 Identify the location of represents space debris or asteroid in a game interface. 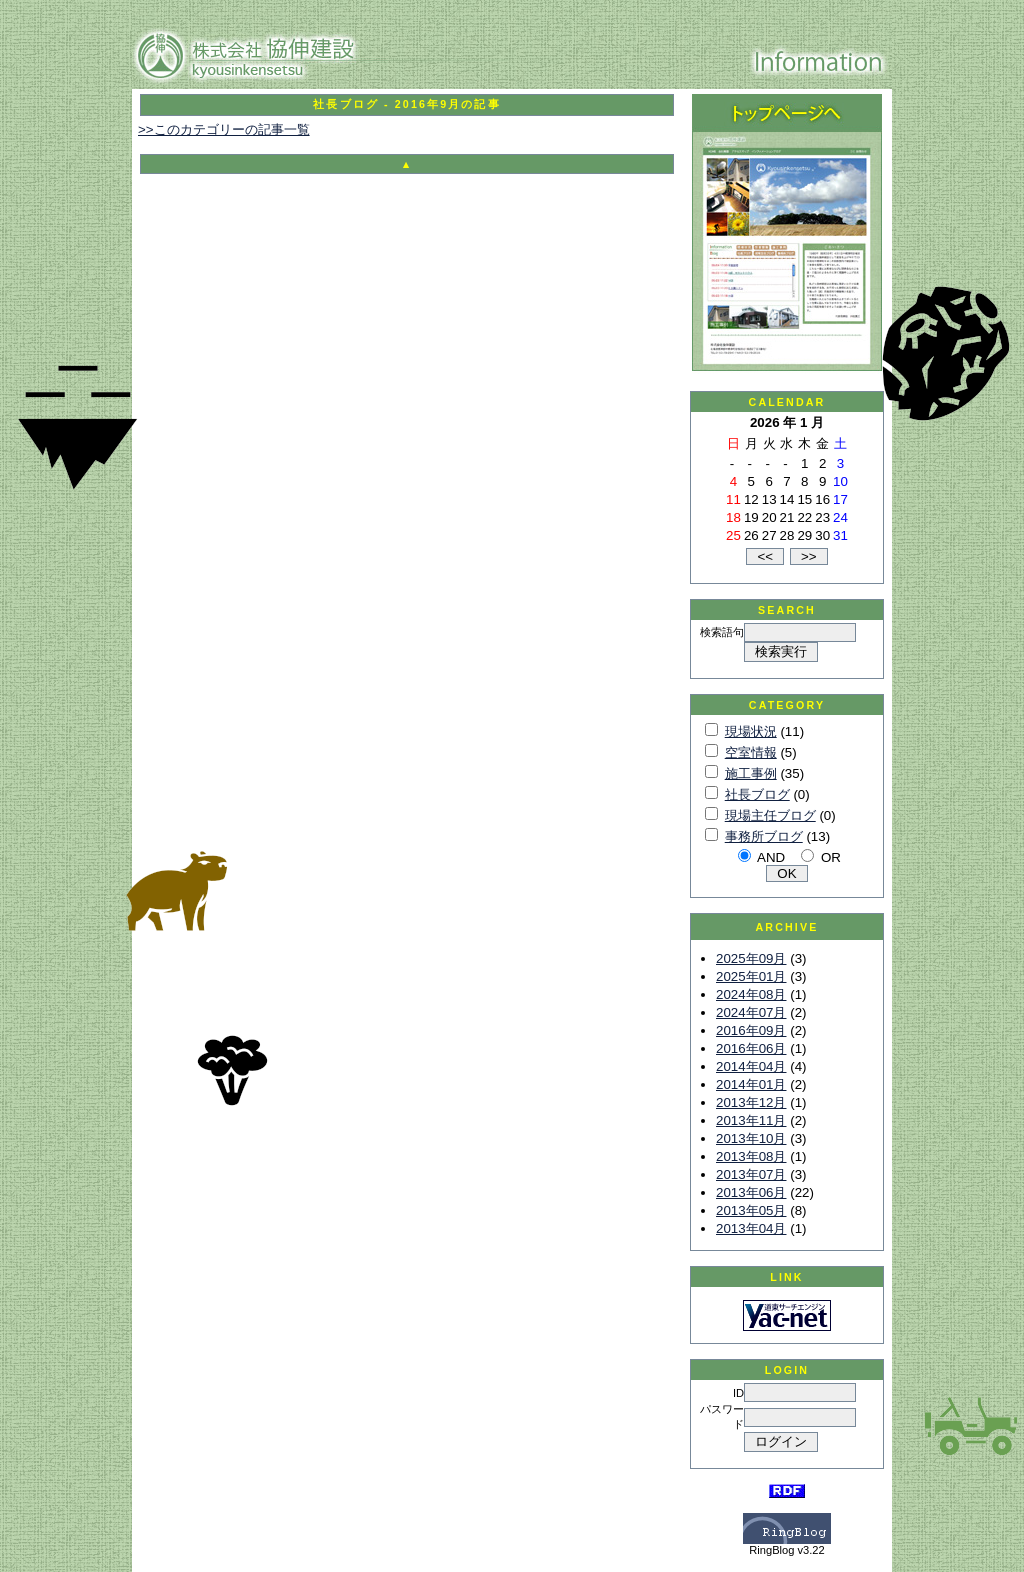
(941, 351).